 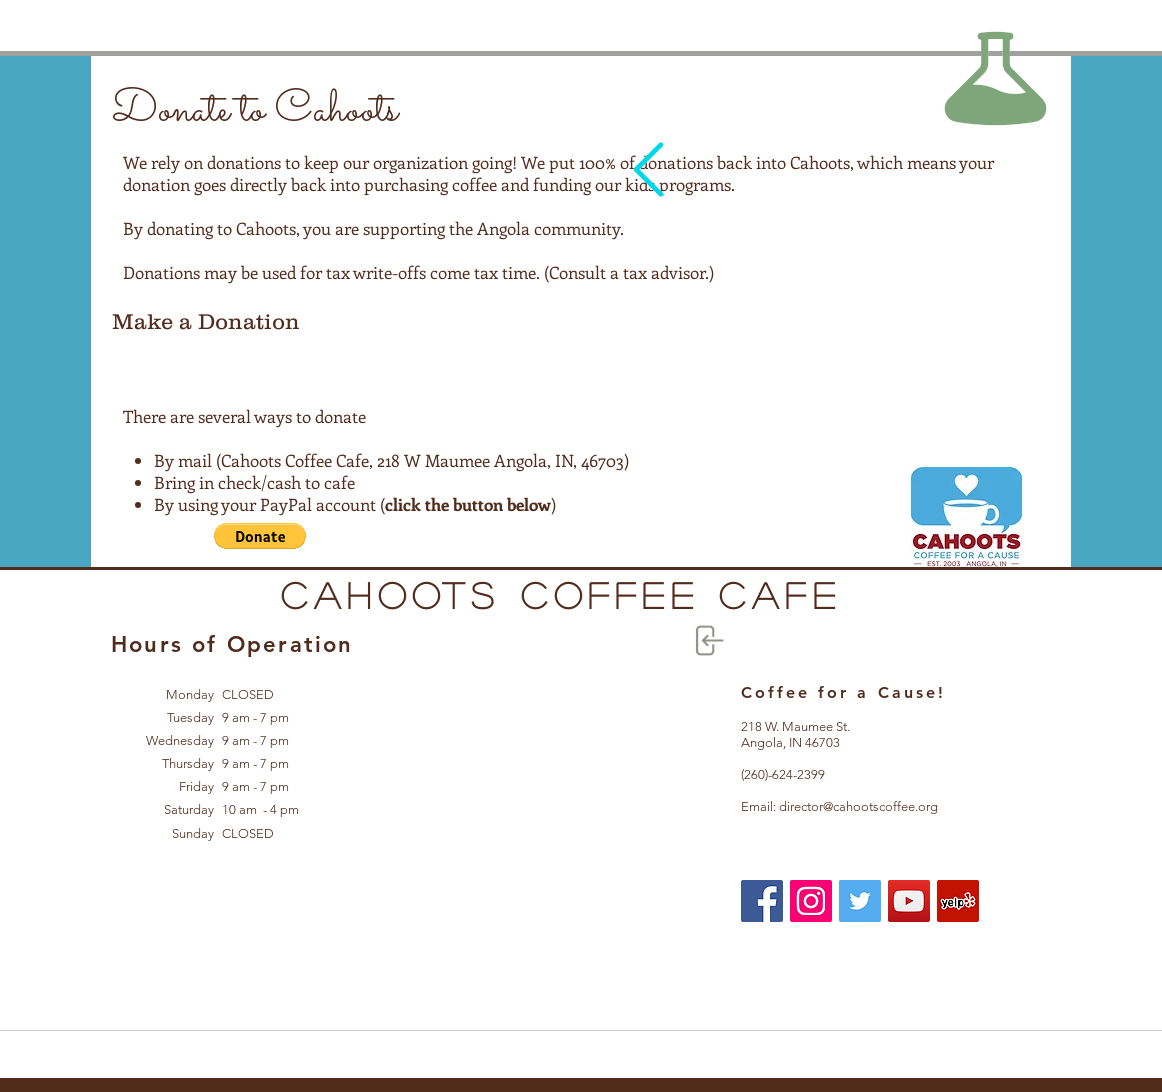 What do you see at coordinates (995, 78) in the screenshot?
I see `access experimental or beta features` at bounding box center [995, 78].